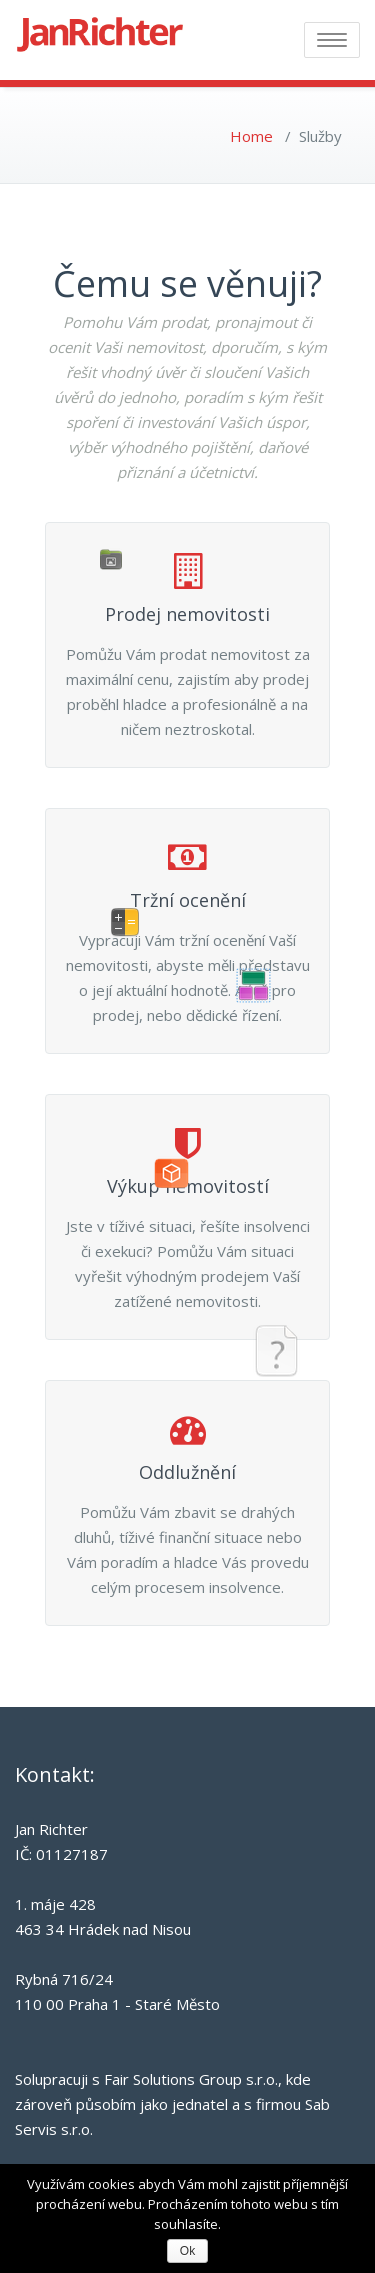 The image size is (375, 2273). What do you see at coordinates (171, 1172) in the screenshot?
I see `open a 3D model file in STL binary format` at bounding box center [171, 1172].